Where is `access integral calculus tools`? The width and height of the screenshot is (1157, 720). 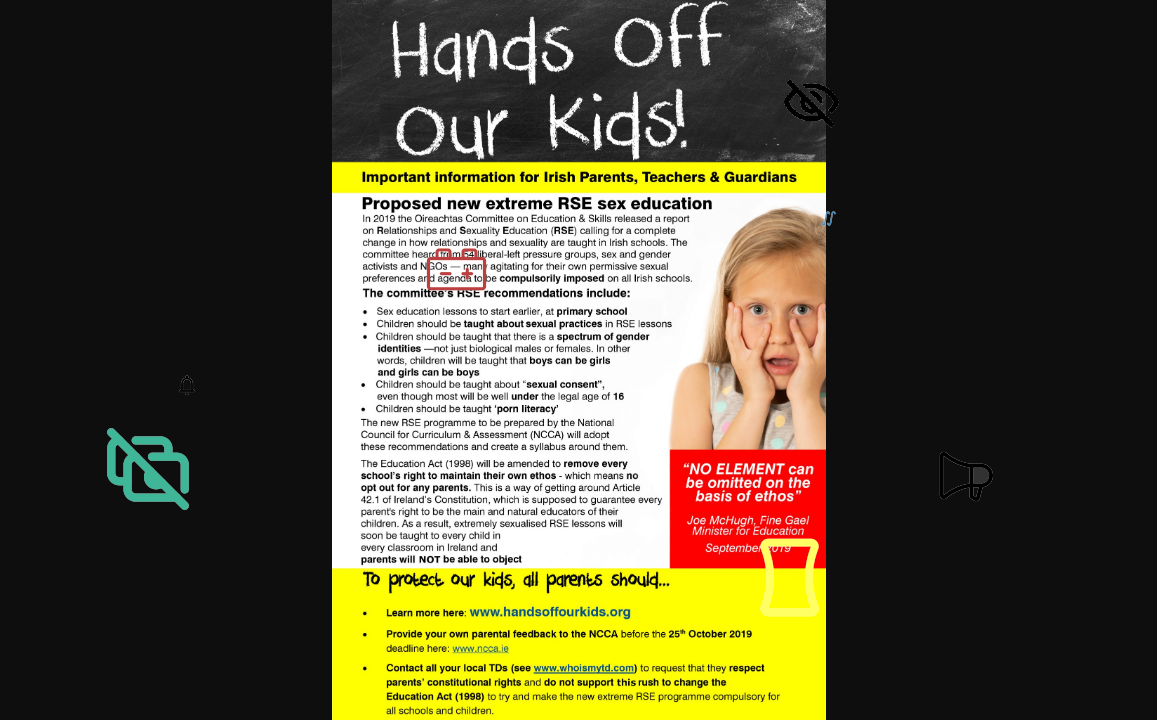 access integral calculus tools is located at coordinates (828, 218).